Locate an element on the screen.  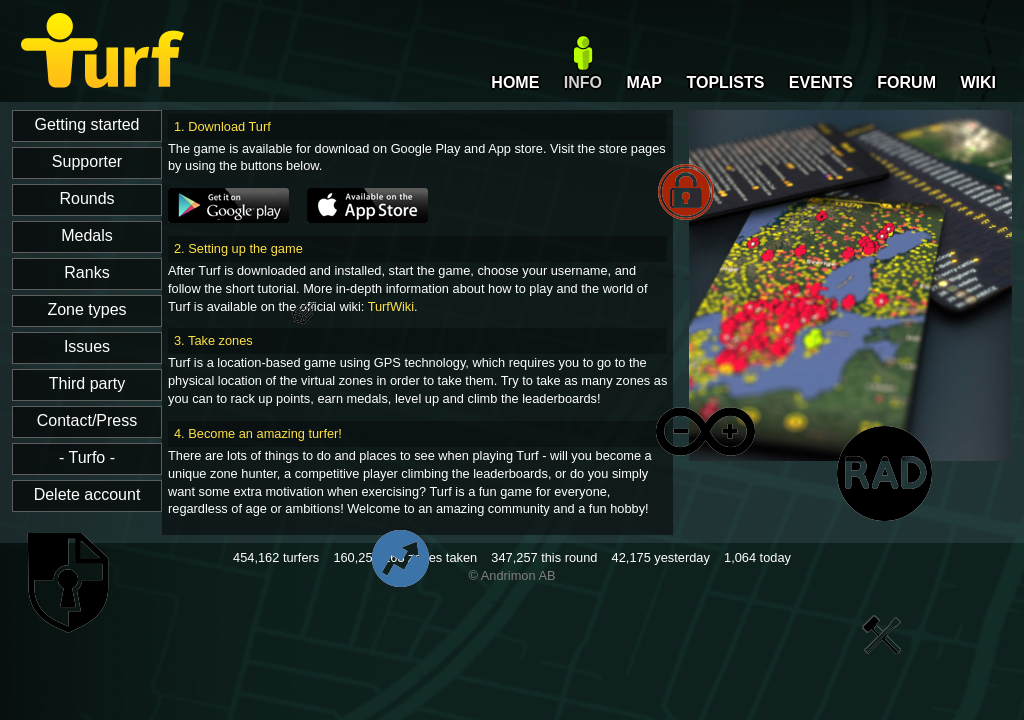
launch RAD Studio application is located at coordinates (884, 473).